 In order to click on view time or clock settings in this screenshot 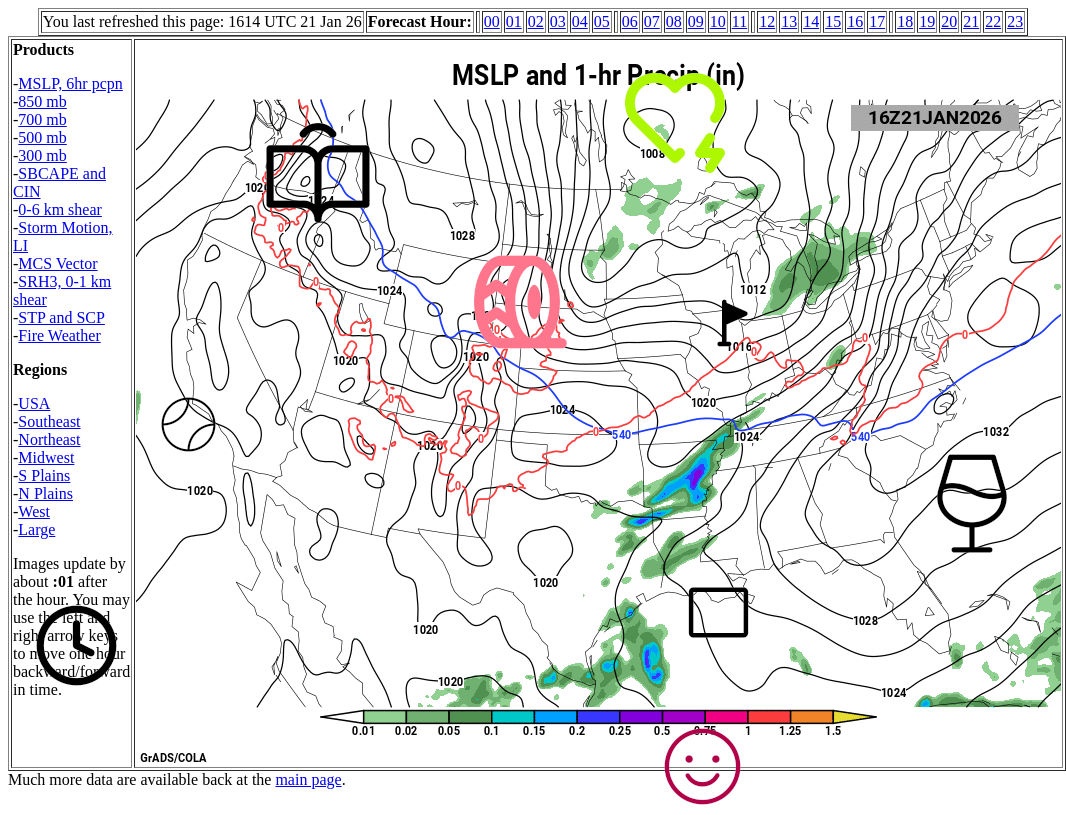, I will do `click(76, 645)`.